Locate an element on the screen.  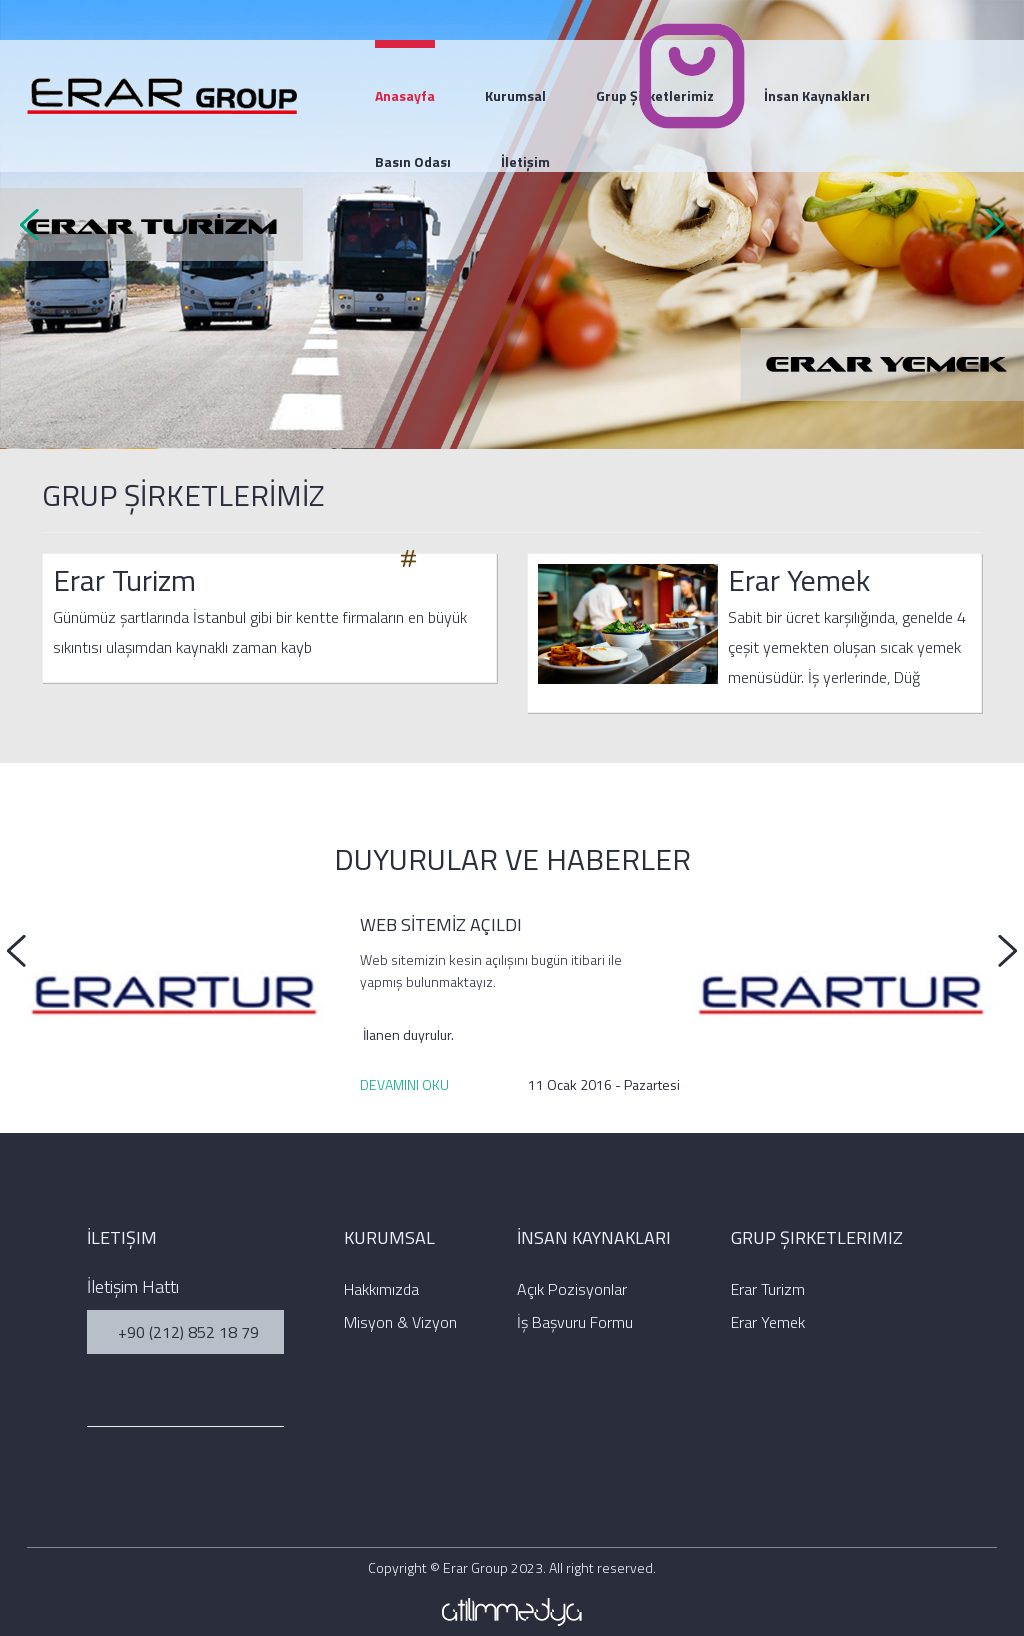
open huawei appgallery store is located at coordinates (692, 76).